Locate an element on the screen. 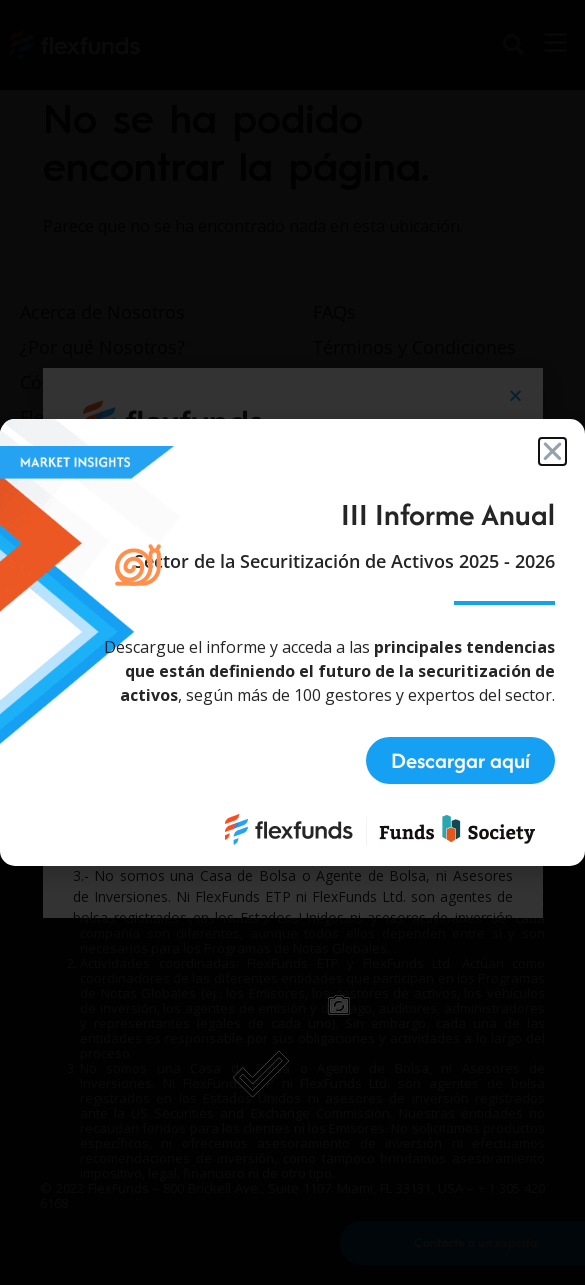 Image resolution: width=585 pixels, height=1285 pixels. indicates slow loading or processing speed is located at coordinates (138, 565).